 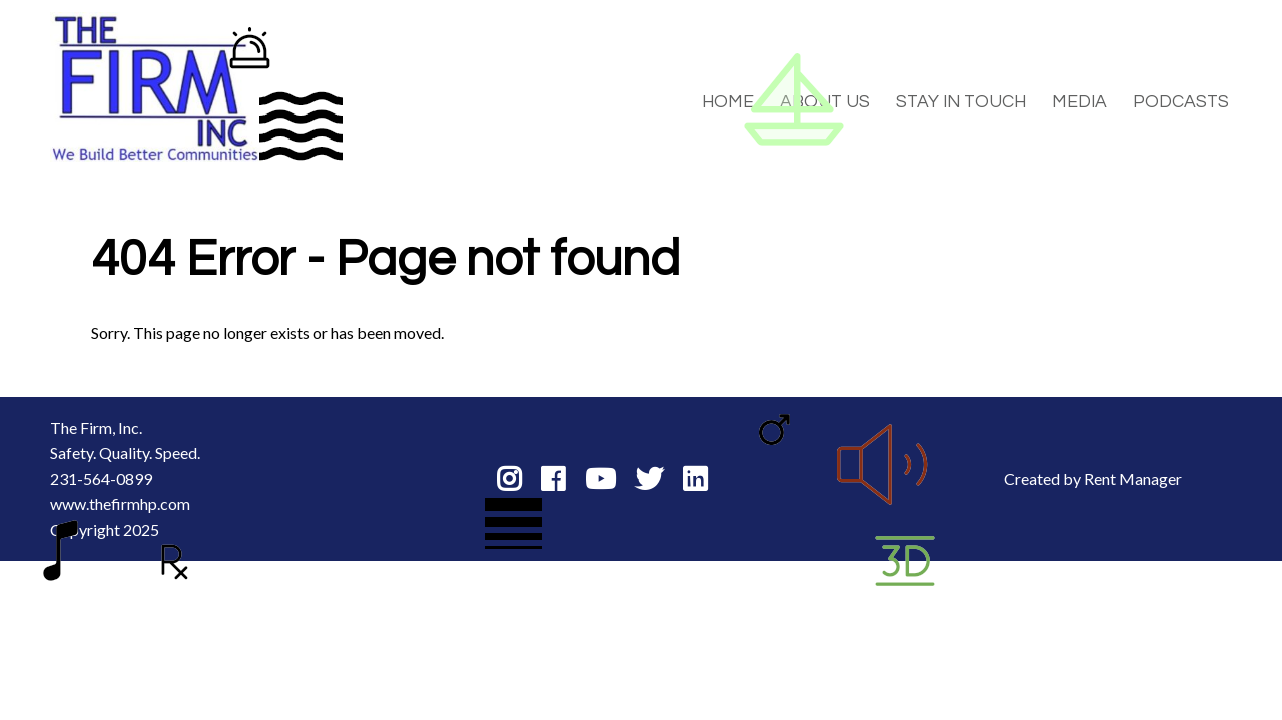 I want to click on adjust line thickness or stroke weight, so click(x=513, y=523).